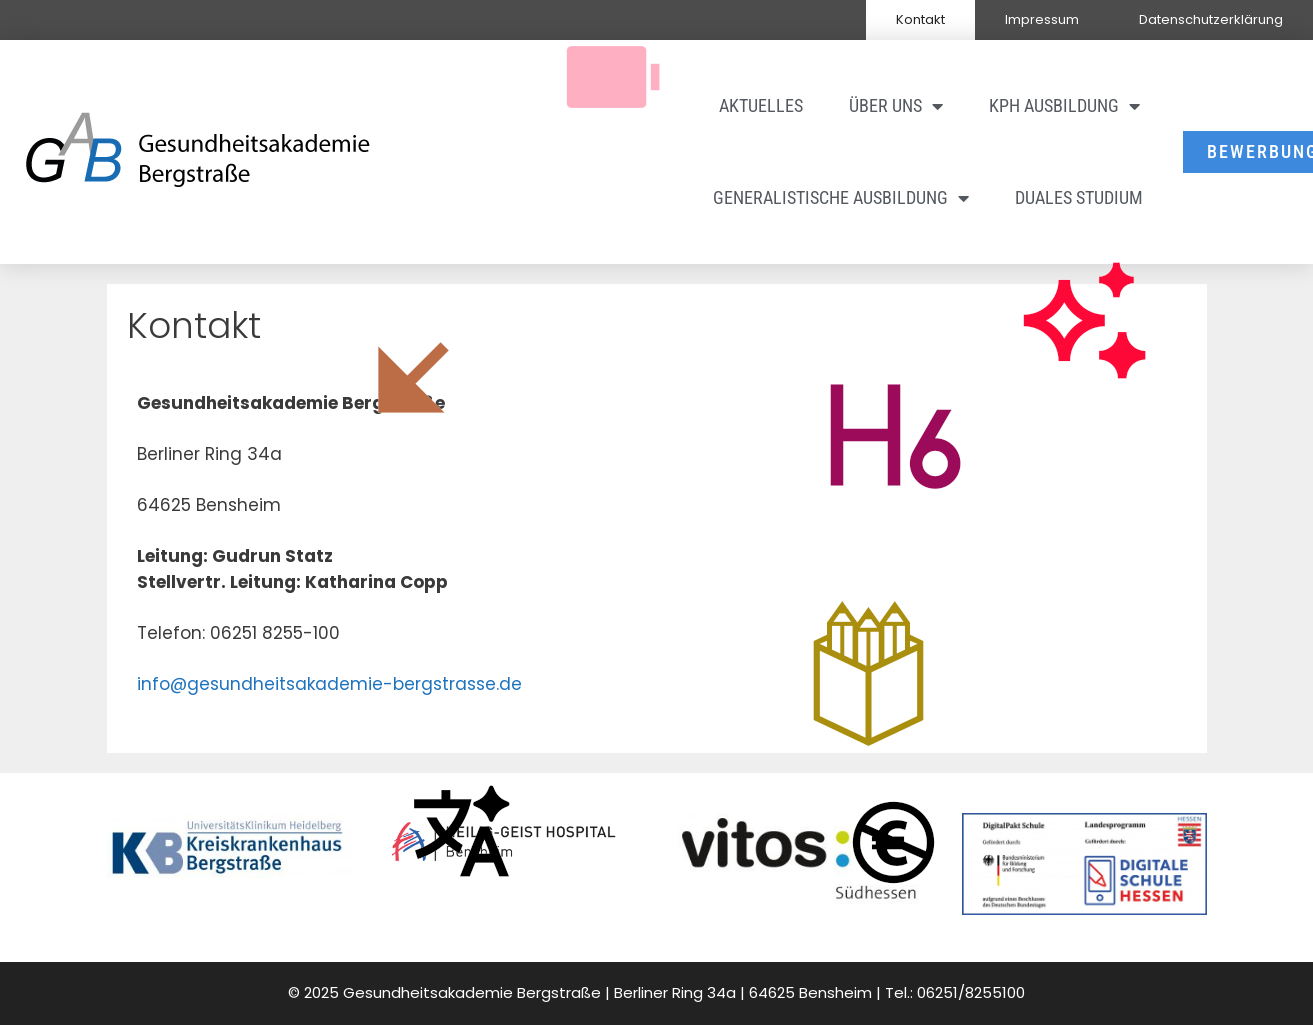 The height and width of the screenshot is (1025, 1313). What do you see at coordinates (868, 673) in the screenshot?
I see `open Penpot design application` at bounding box center [868, 673].